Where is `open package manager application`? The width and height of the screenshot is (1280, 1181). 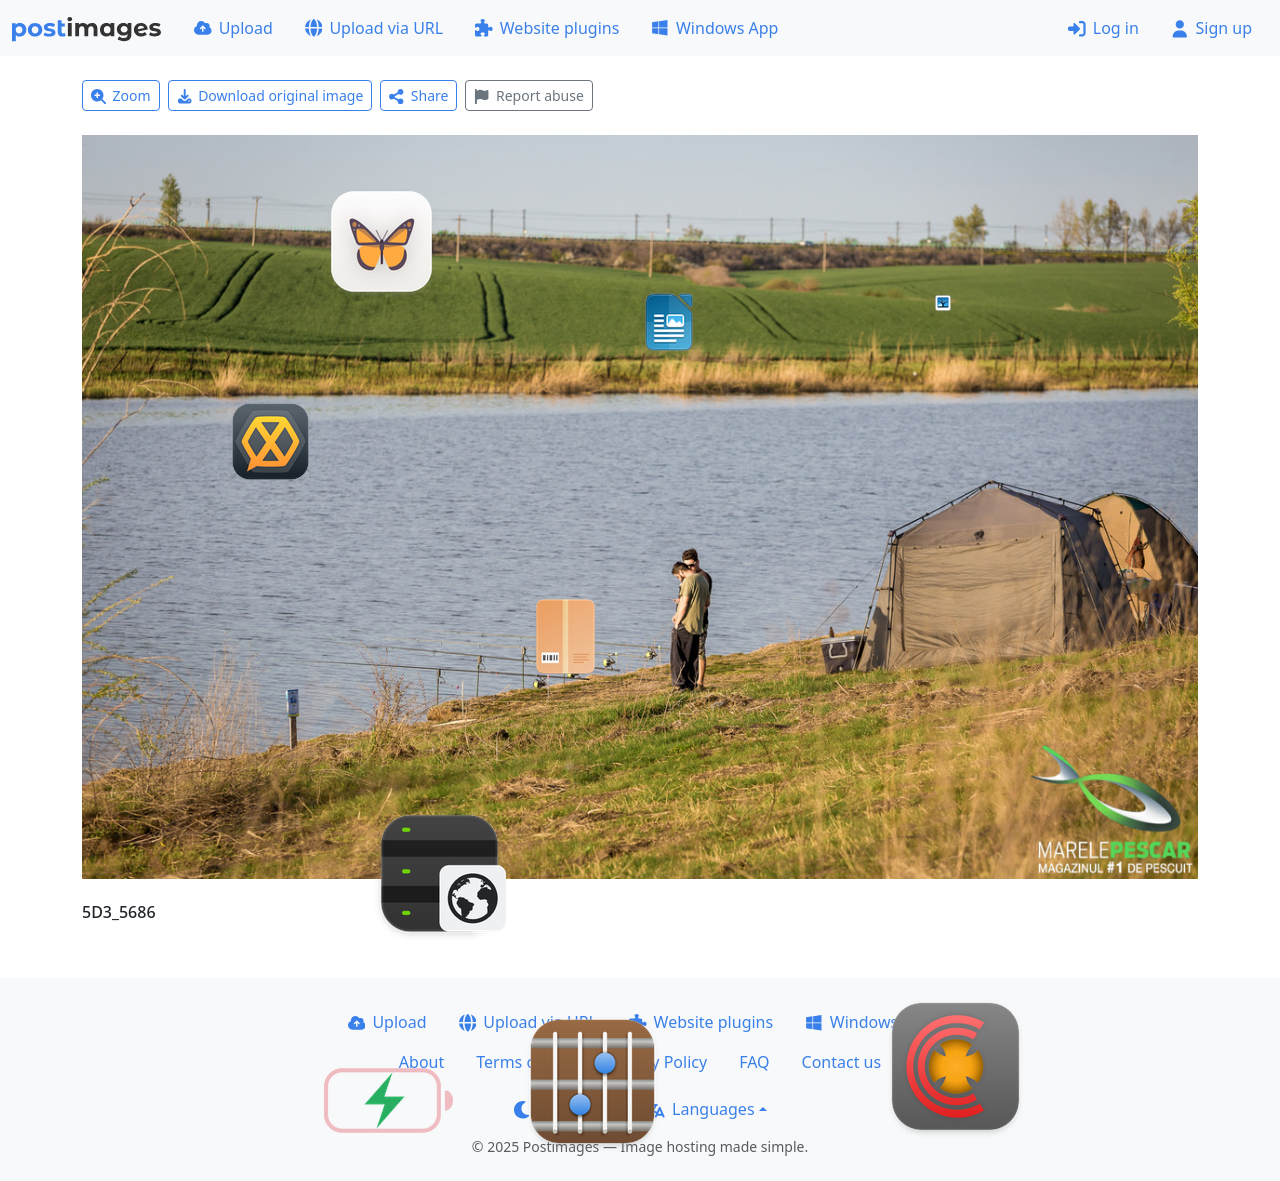
open package manager application is located at coordinates (565, 636).